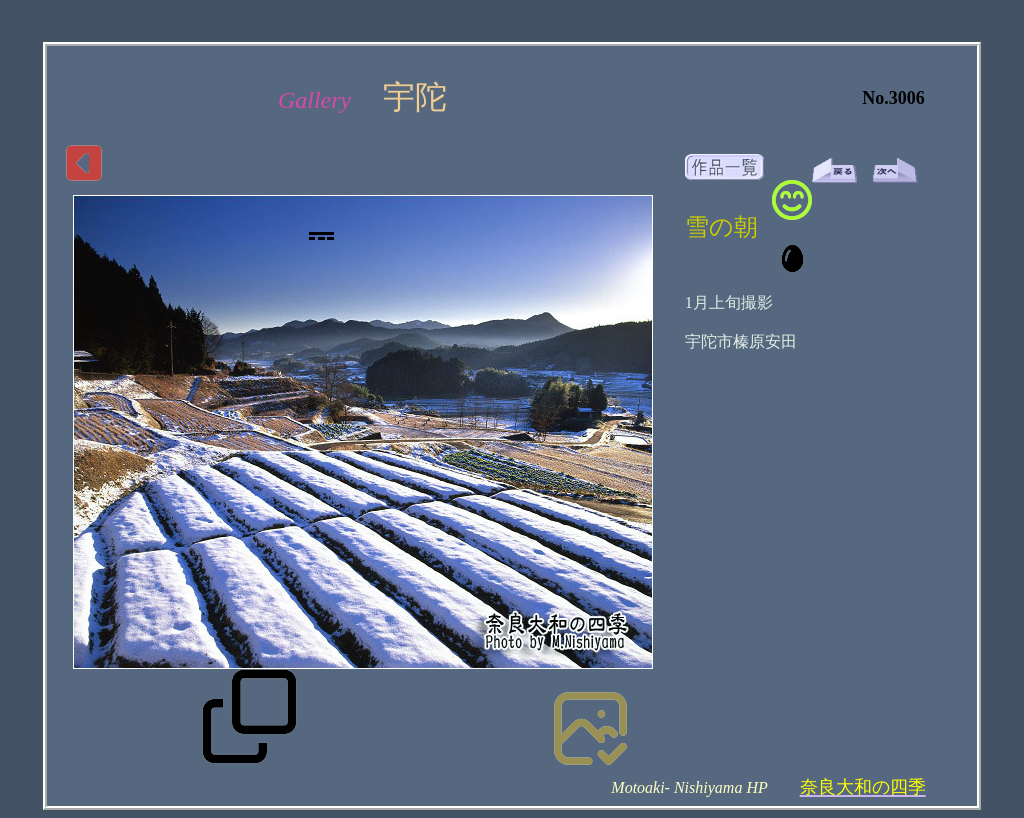 This screenshot has height=818, width=1024. I want to click on hardware power input or connector port, so click(322, 236).